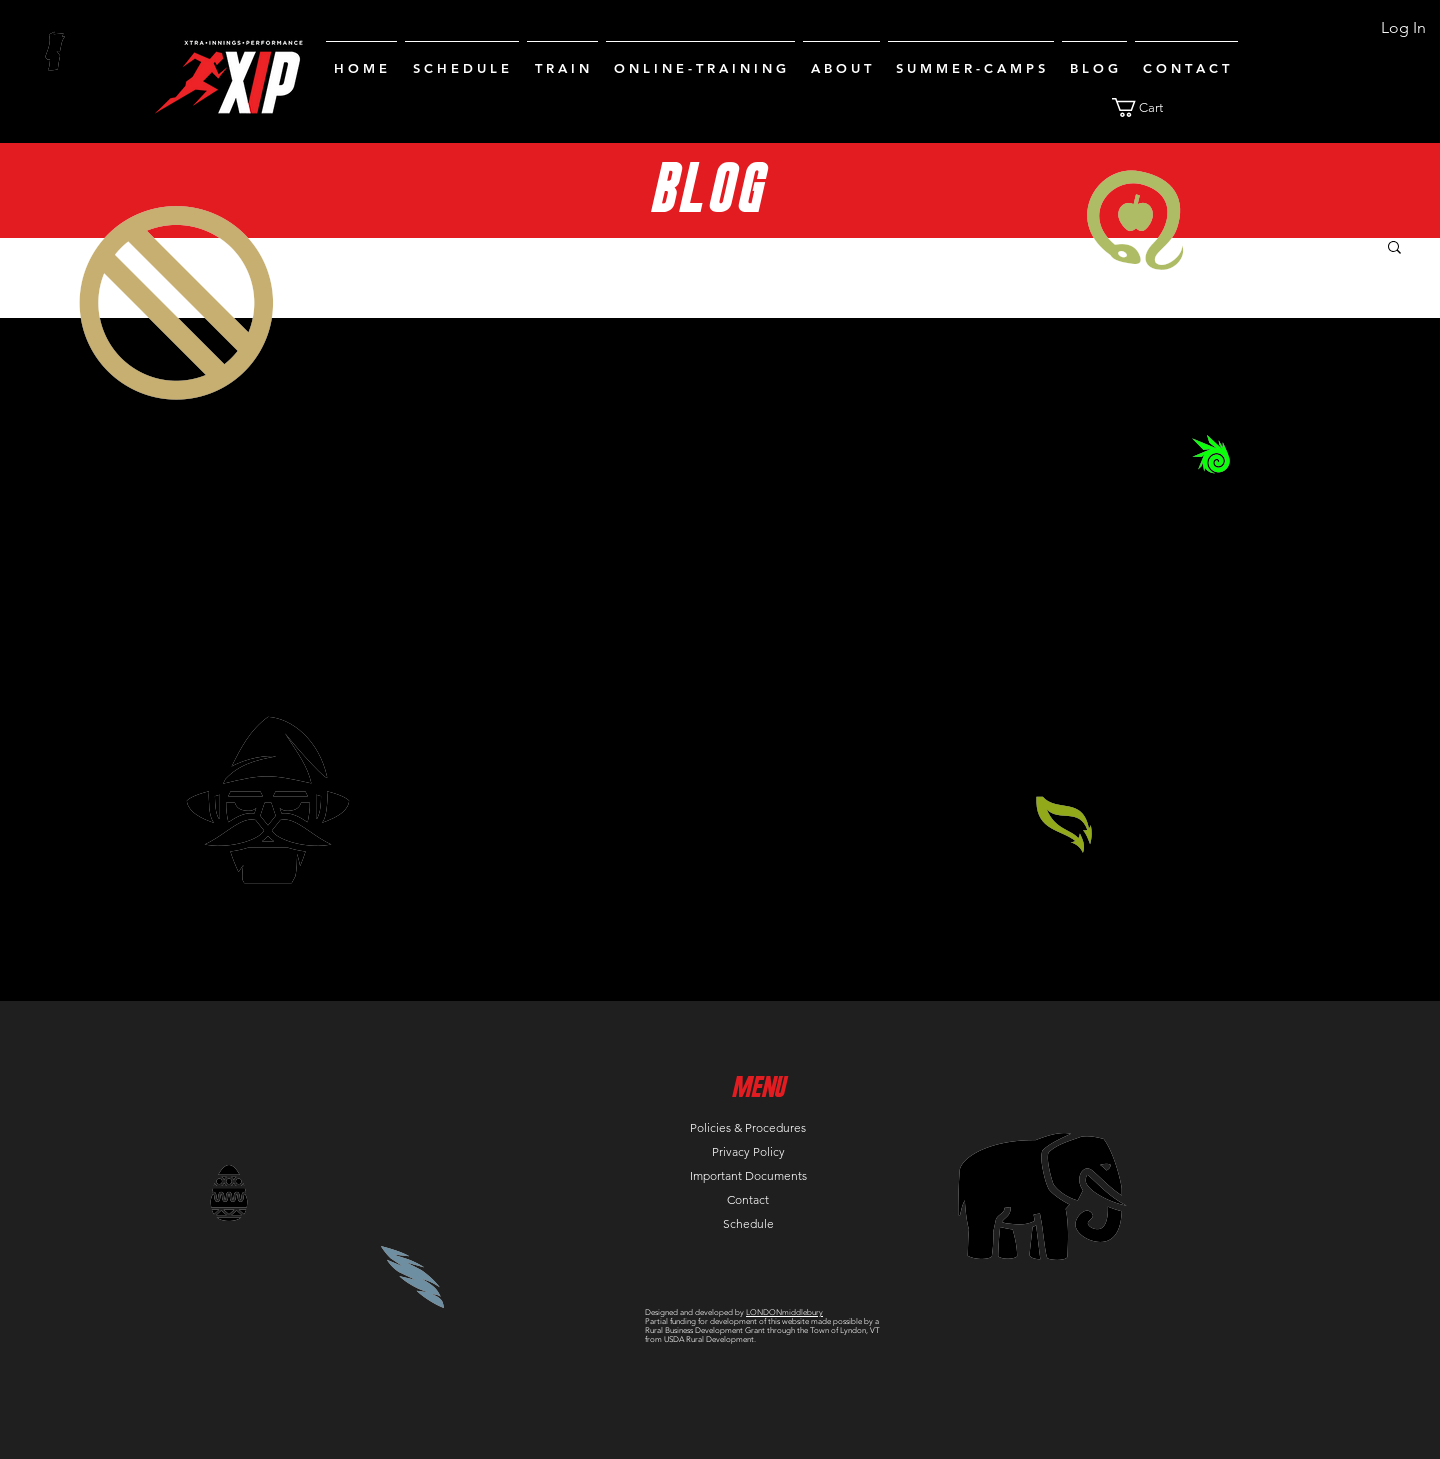 This screenshot has width=1440, height=1459. I want to click on indicates a temptation or forbidden choice in gameplay, so click(1135, 219).